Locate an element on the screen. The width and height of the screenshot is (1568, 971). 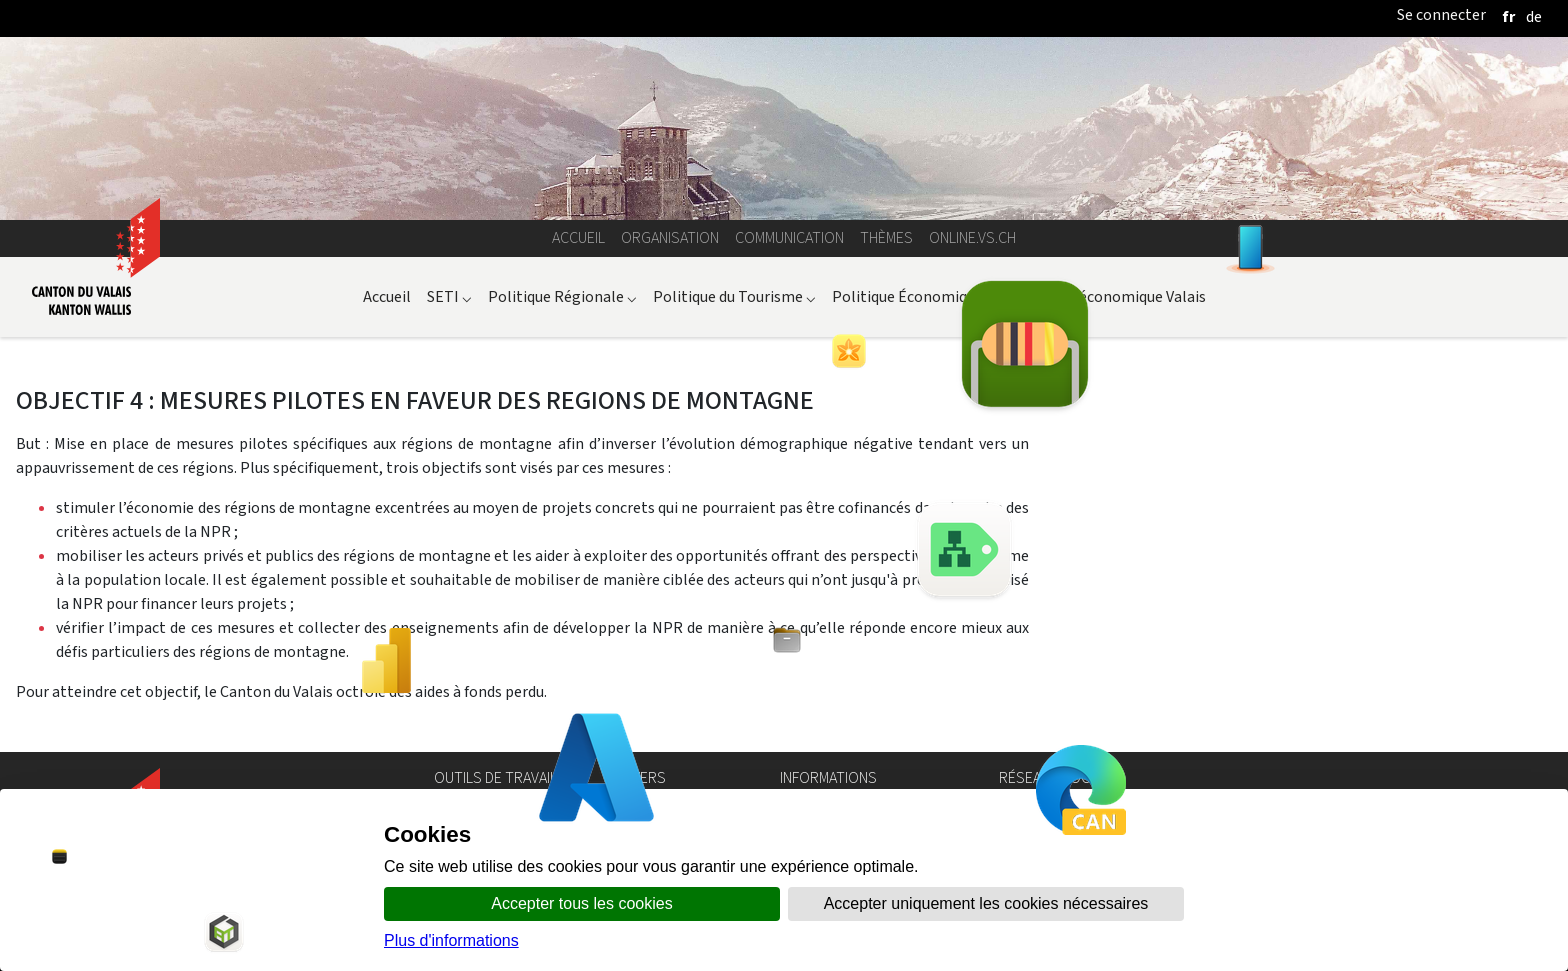
open the notes app is located at coordinates (59, 856).